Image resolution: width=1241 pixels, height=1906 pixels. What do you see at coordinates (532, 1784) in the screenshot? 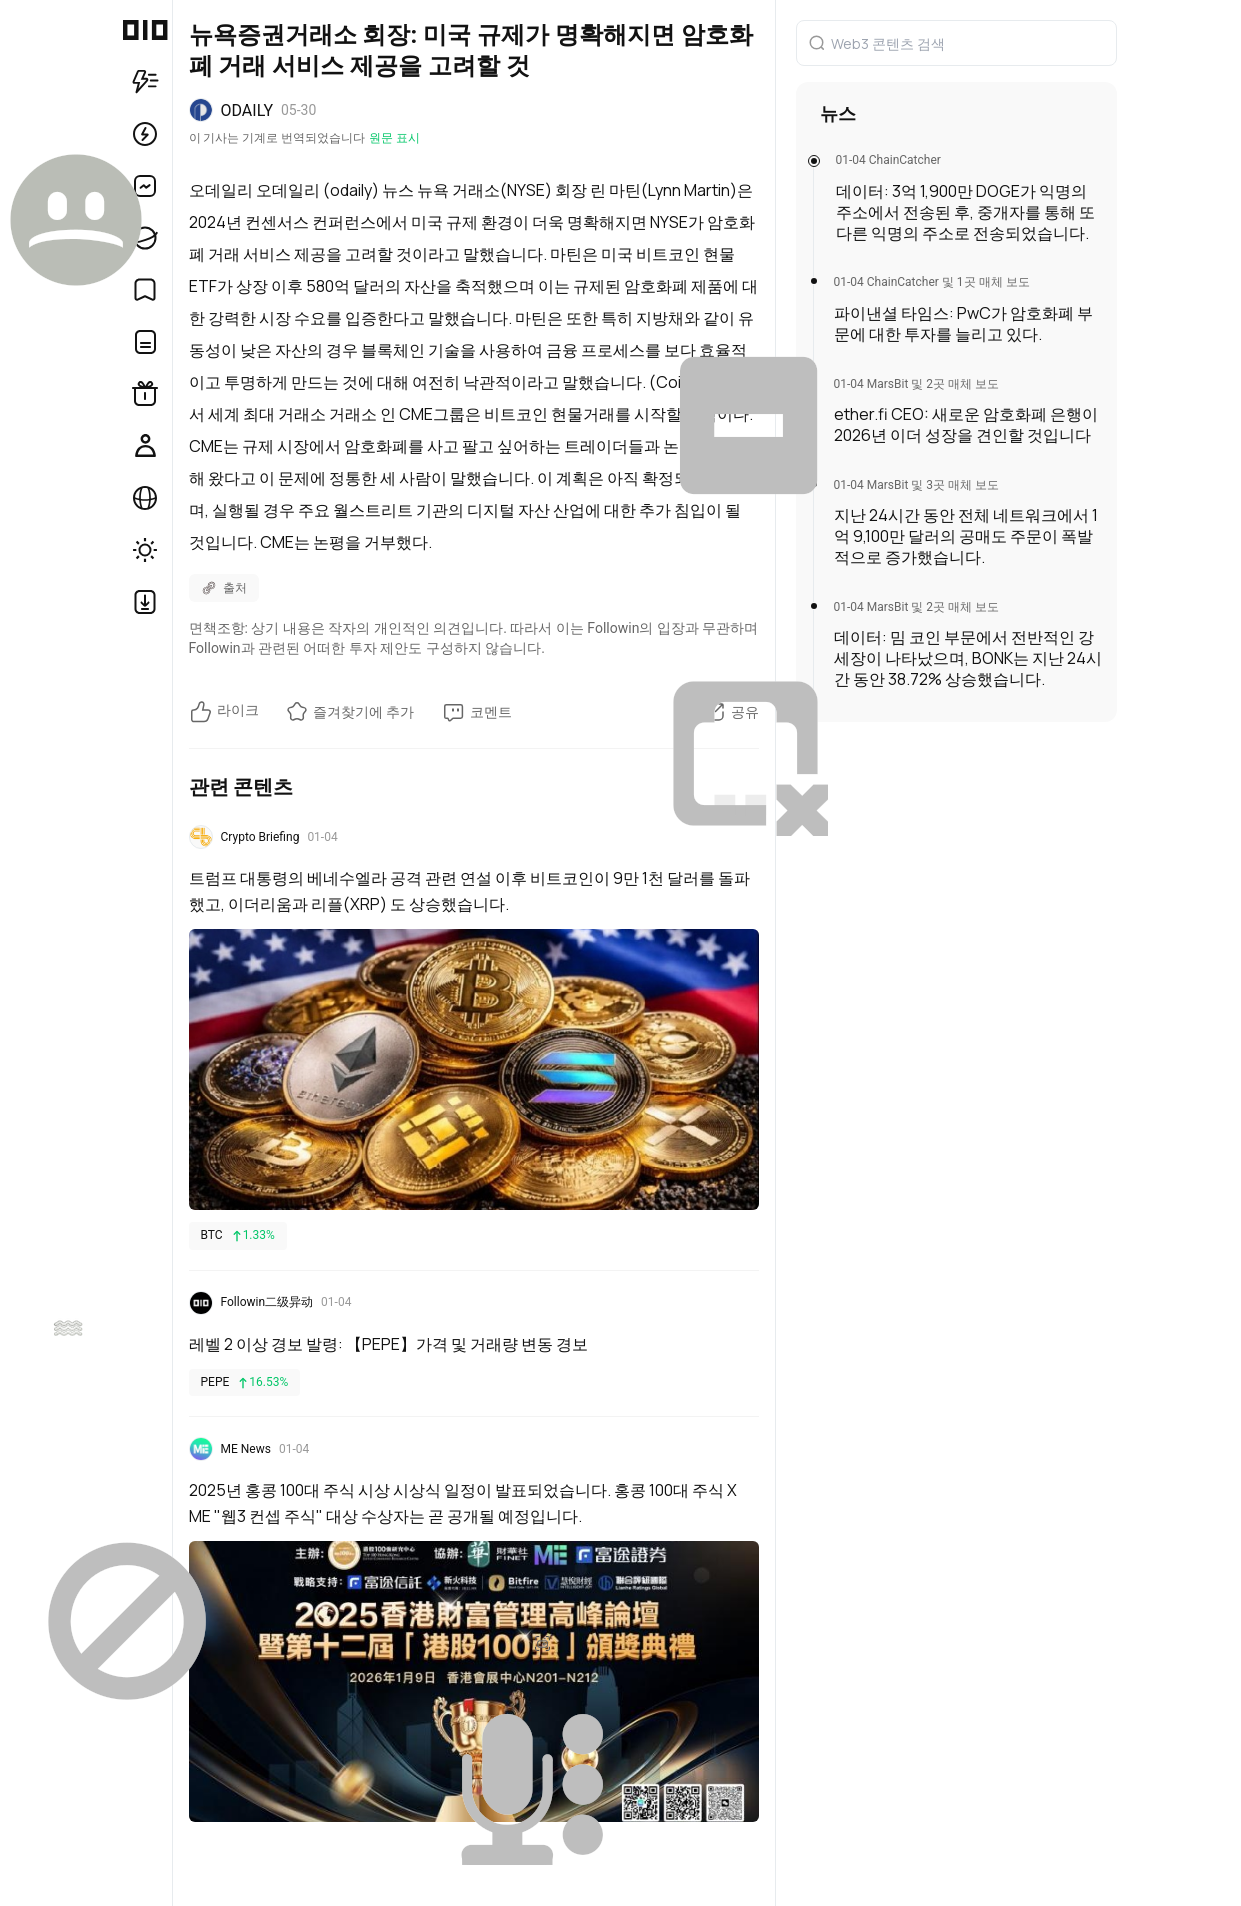
I see `microphone input level is high` at bounding box center [532, 1784].